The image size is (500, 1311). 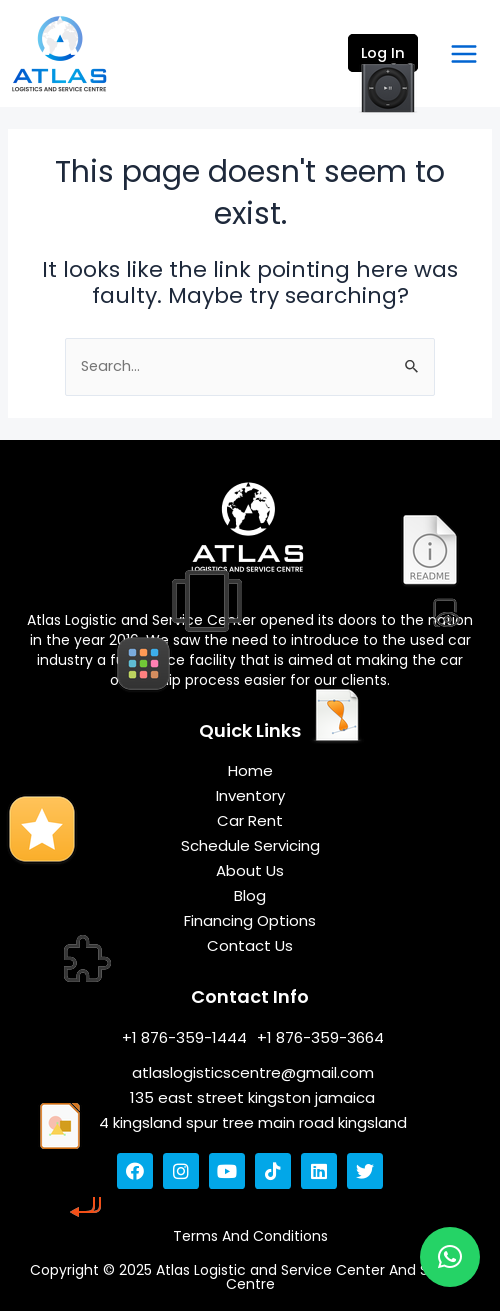 I want to click on open a libreoffice draw document, so click(x=60, y=1126).